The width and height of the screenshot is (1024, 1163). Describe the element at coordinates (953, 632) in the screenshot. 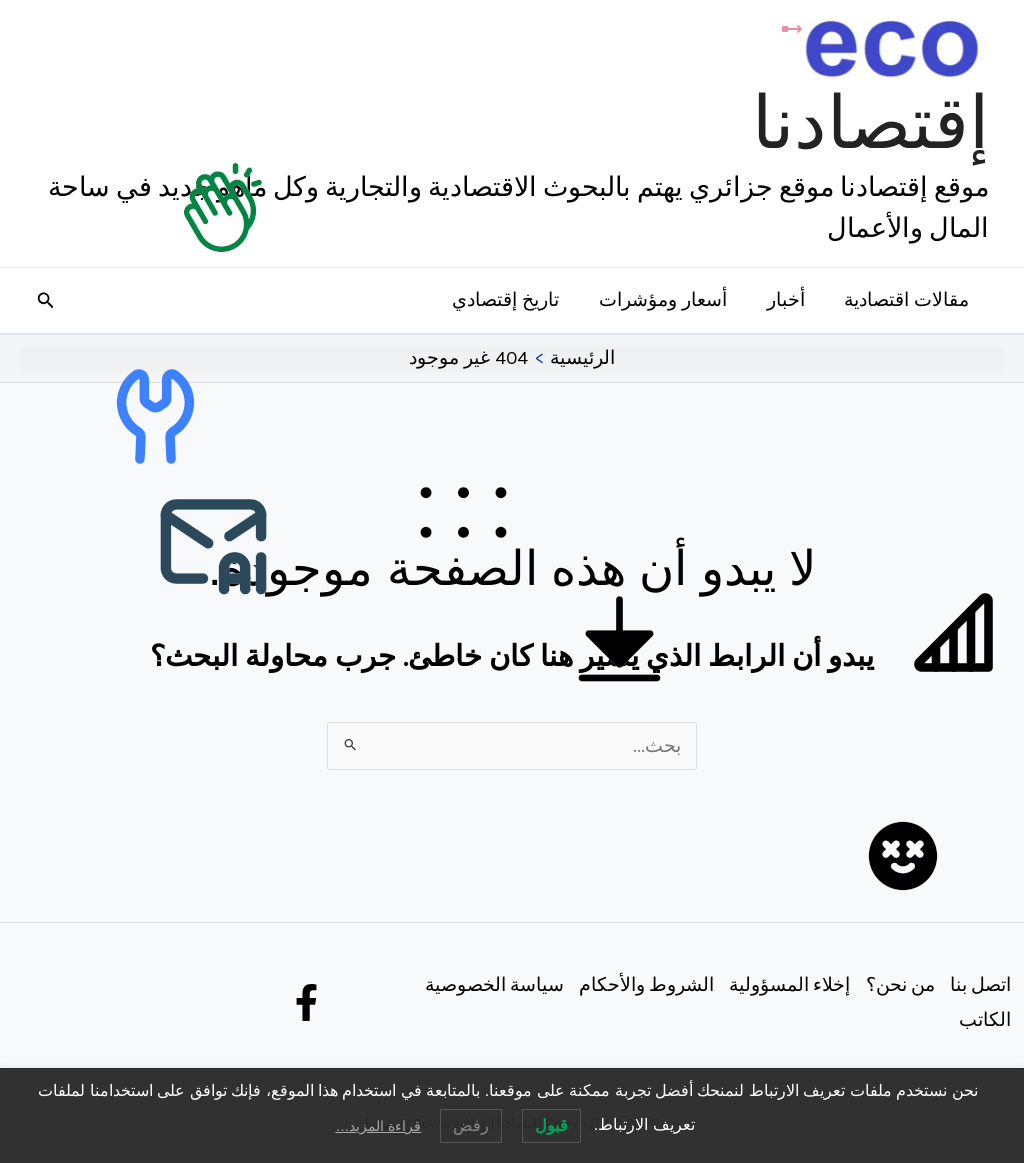

I see `indicates full cellular signal strength` at that location.